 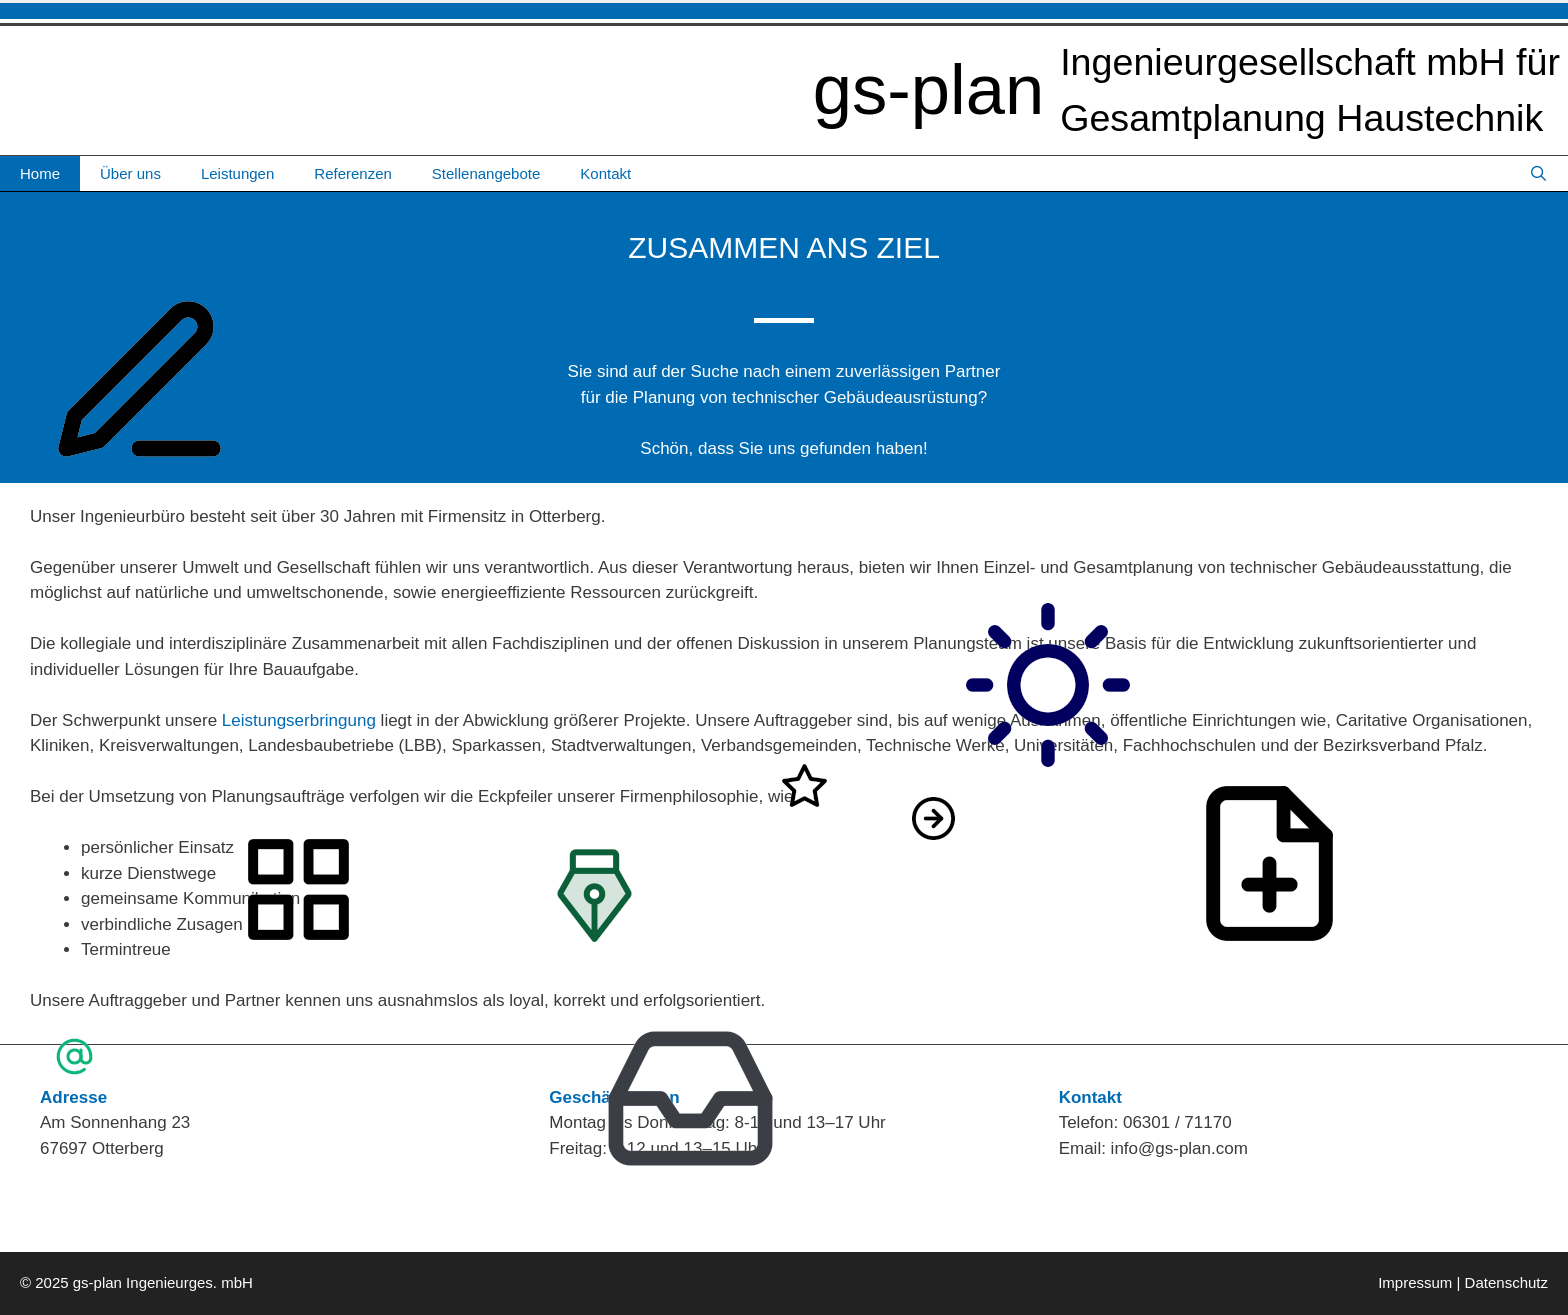 I want to click on create a new file, so click(x=1269, y=863).